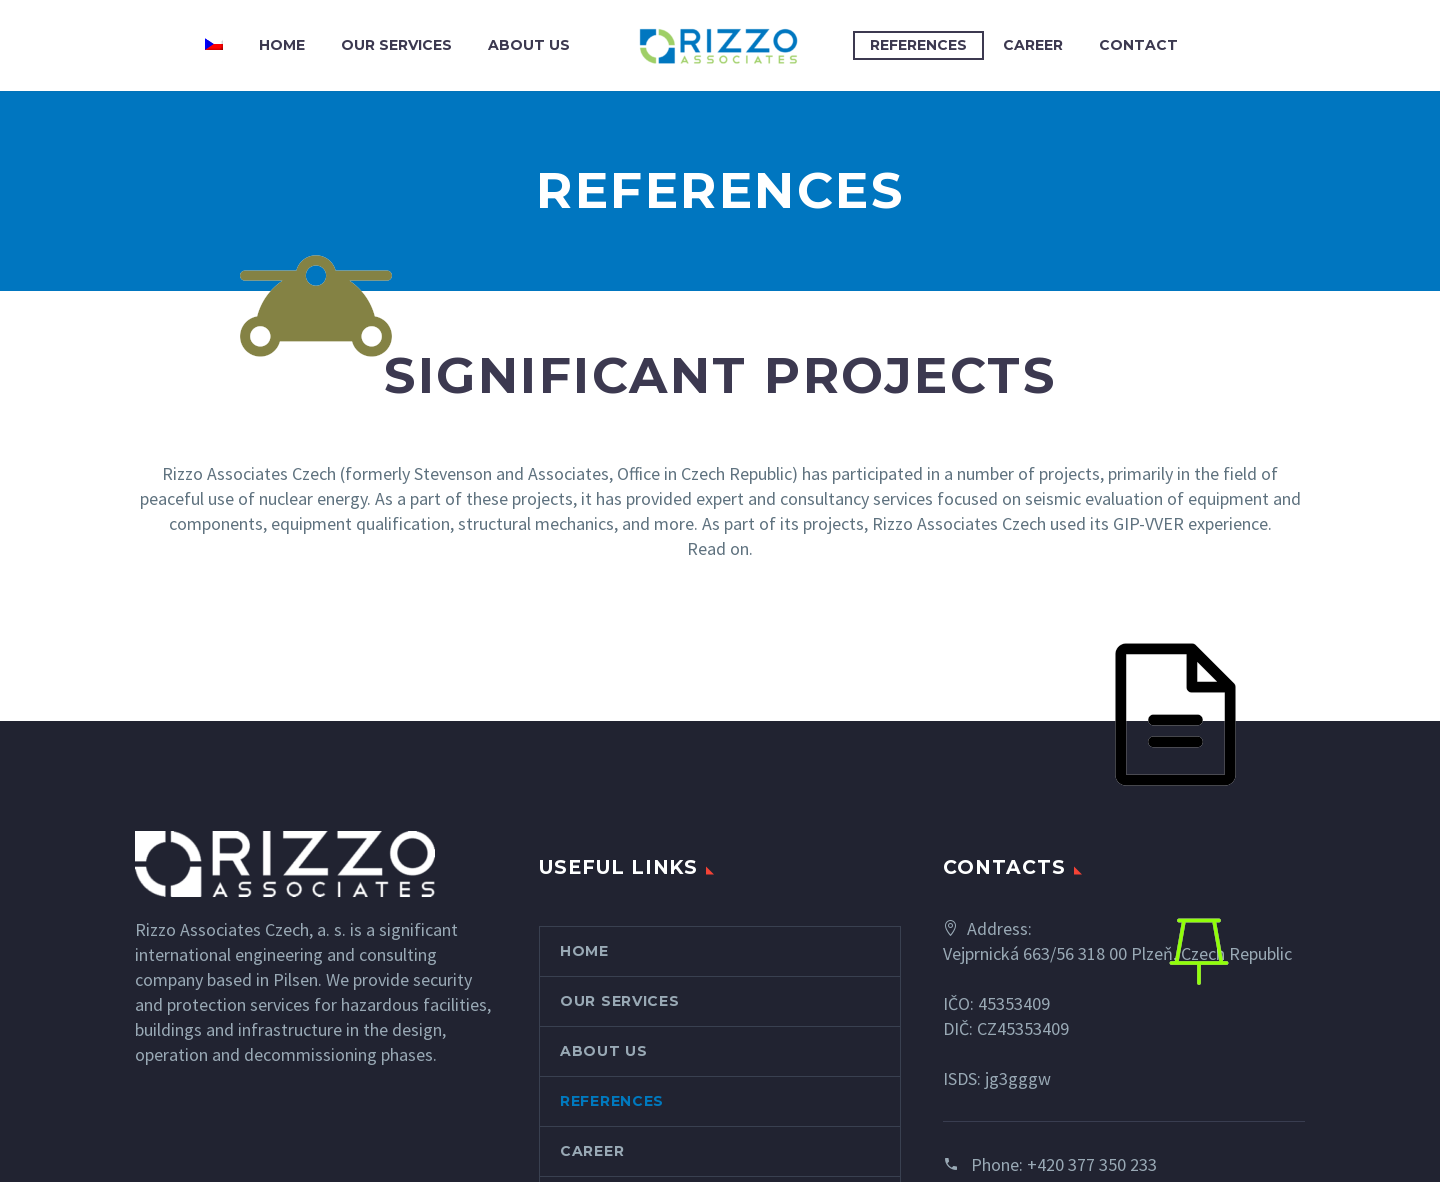 Image resolution: width=1440 pixels, height=1182 pixels. What do you see at coordinates (1199, 948) in the screenshot?
I see `pin an item to keep it visible` at bounding box center [1199, 948].